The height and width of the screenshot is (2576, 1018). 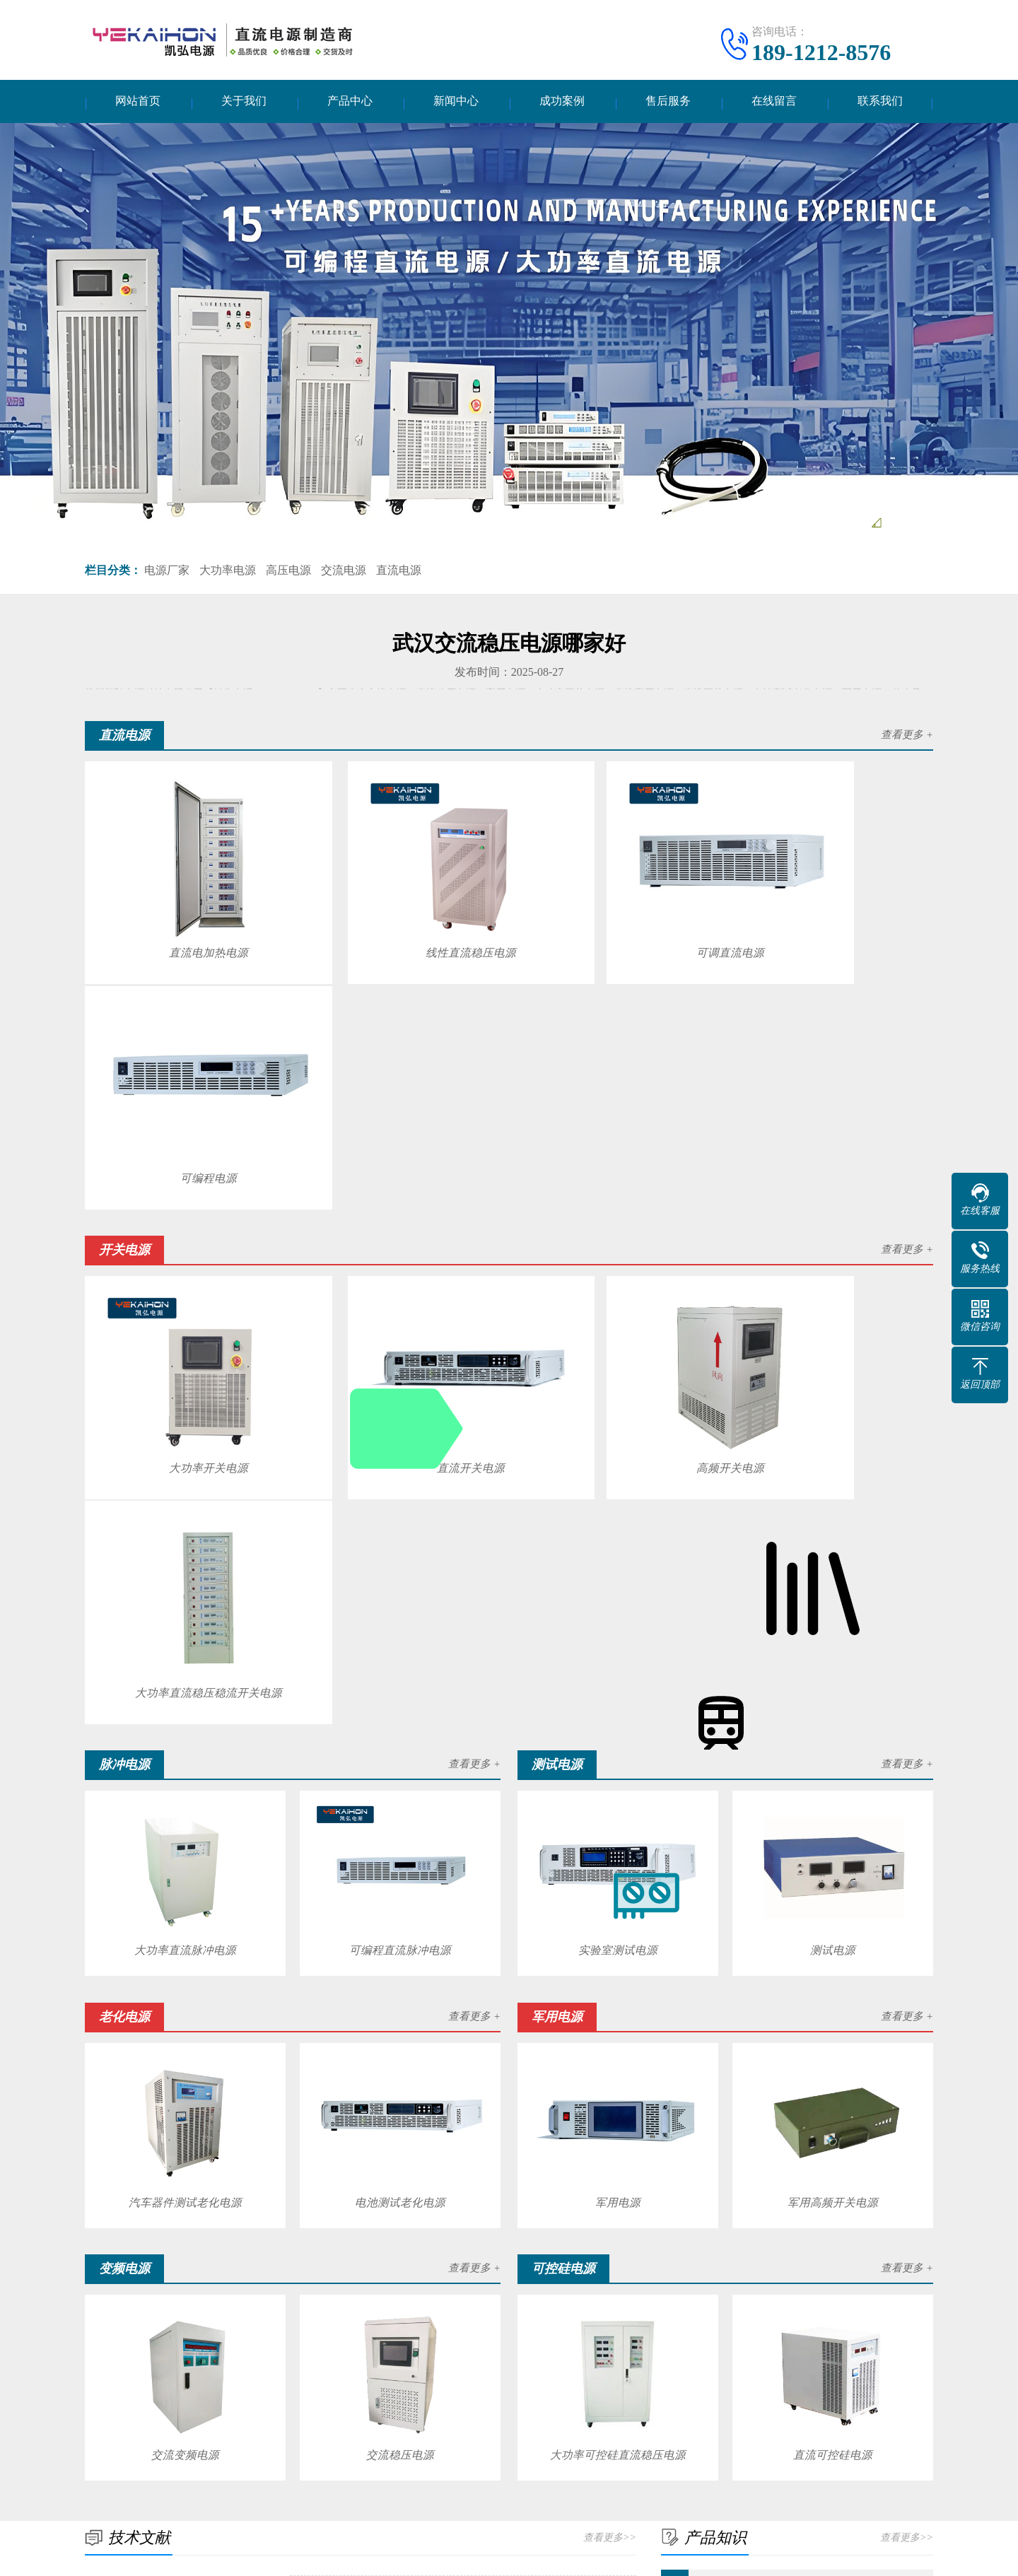 What do you see at coordinates (402, 1429) in the screenshot?
I see `add a tag or label to an item` at bounding box center [402, 1429].